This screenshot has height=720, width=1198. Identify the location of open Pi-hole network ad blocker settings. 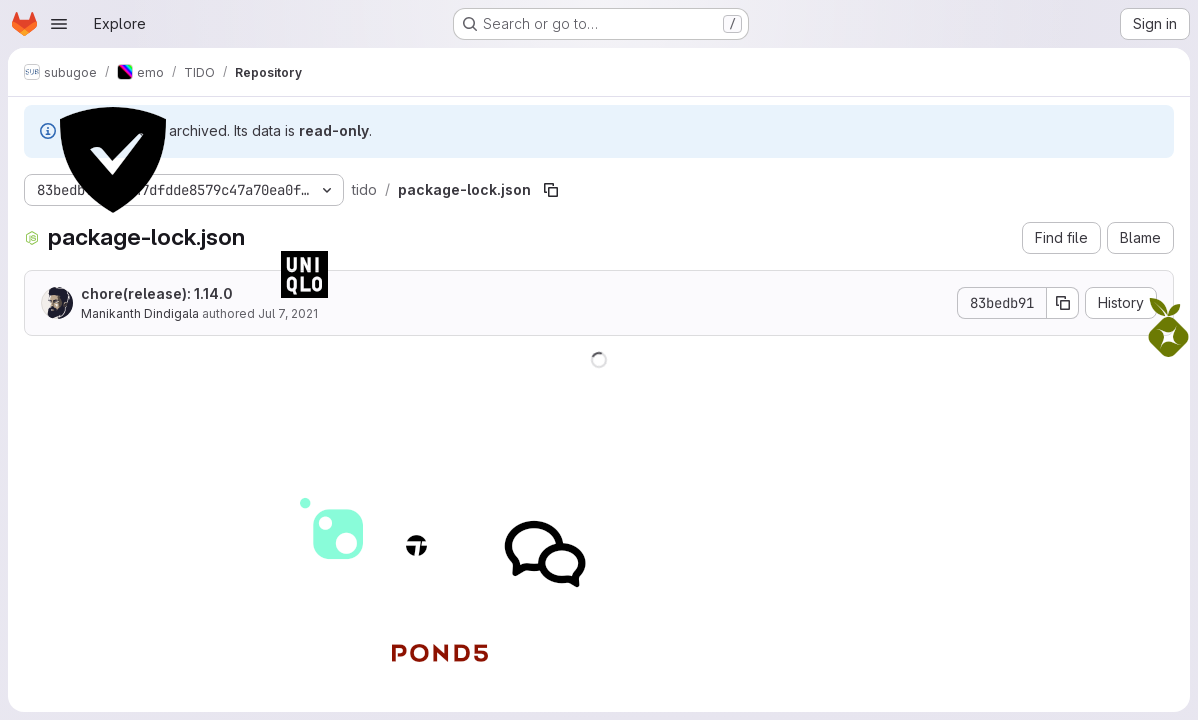
(1168, 327).